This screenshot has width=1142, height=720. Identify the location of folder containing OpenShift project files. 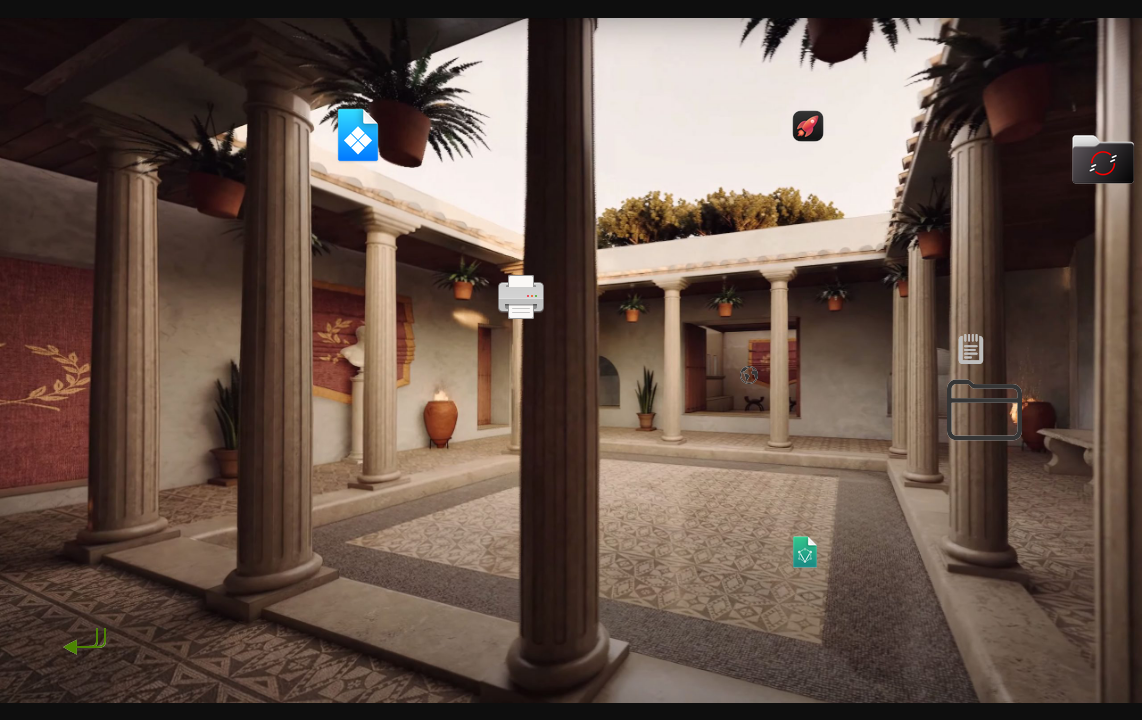
(1103, 161).